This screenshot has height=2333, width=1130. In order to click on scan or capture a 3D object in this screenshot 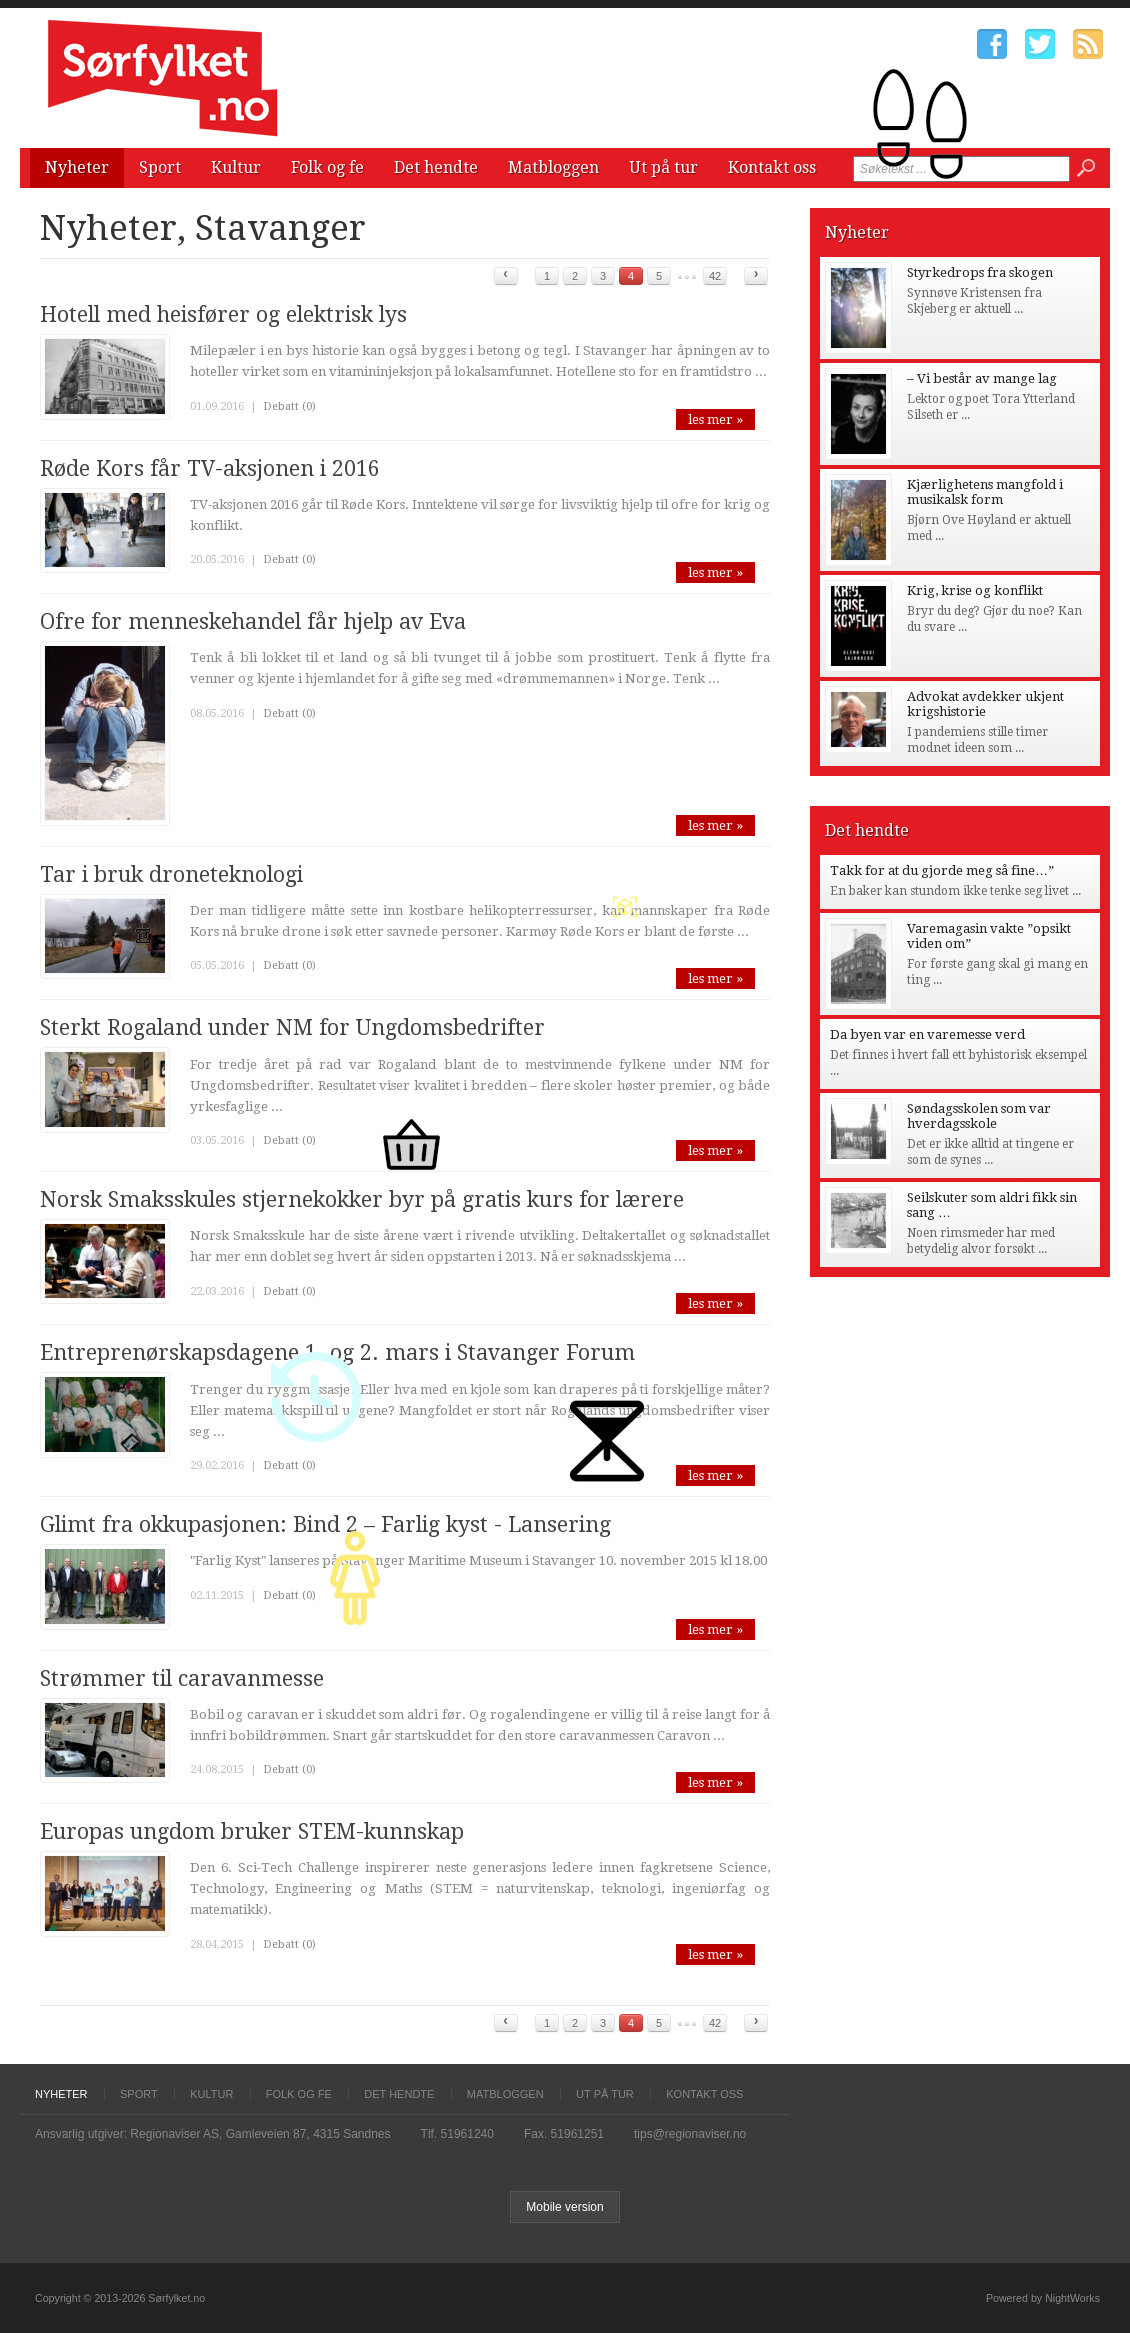, I will do `click(625, 907)`.